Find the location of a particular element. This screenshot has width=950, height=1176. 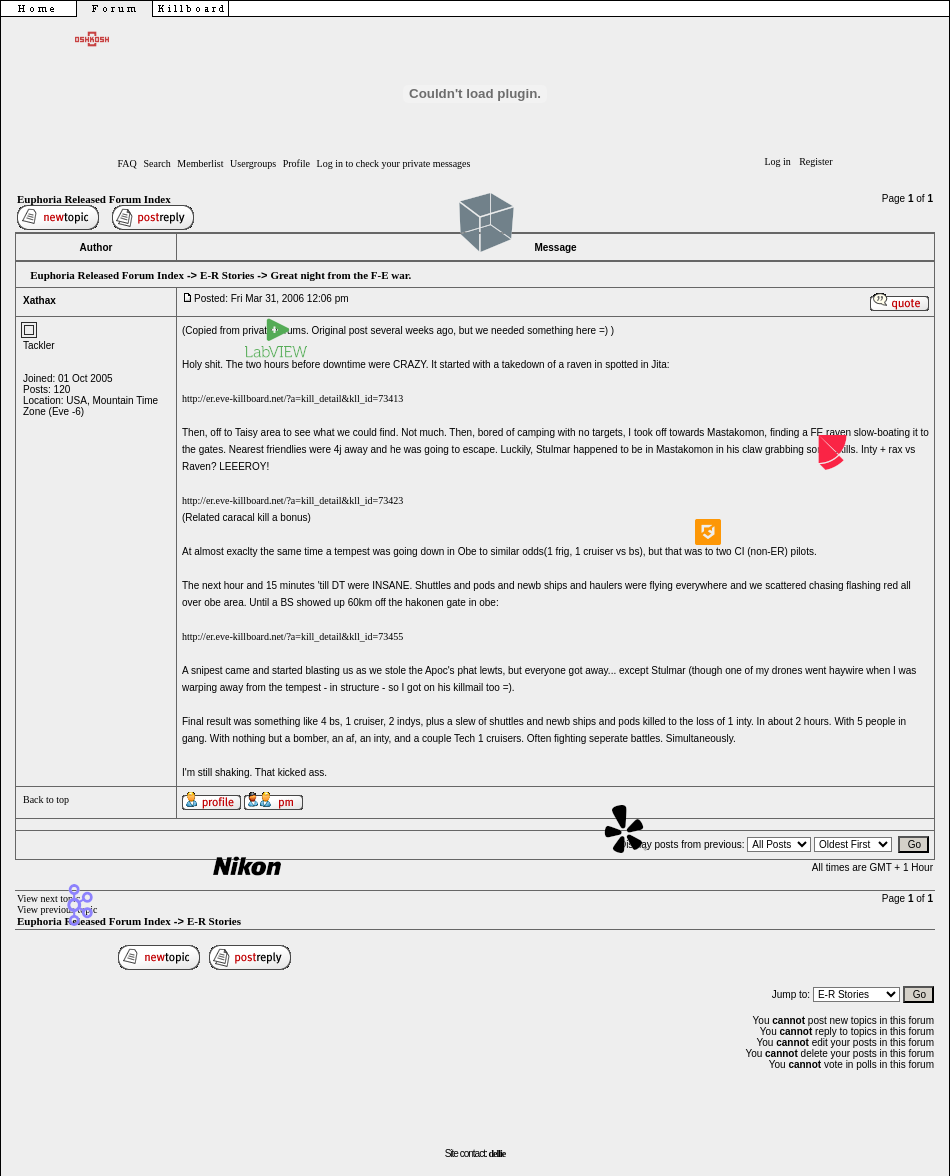

open LabVIEW application is located at coordinates (276, 338).